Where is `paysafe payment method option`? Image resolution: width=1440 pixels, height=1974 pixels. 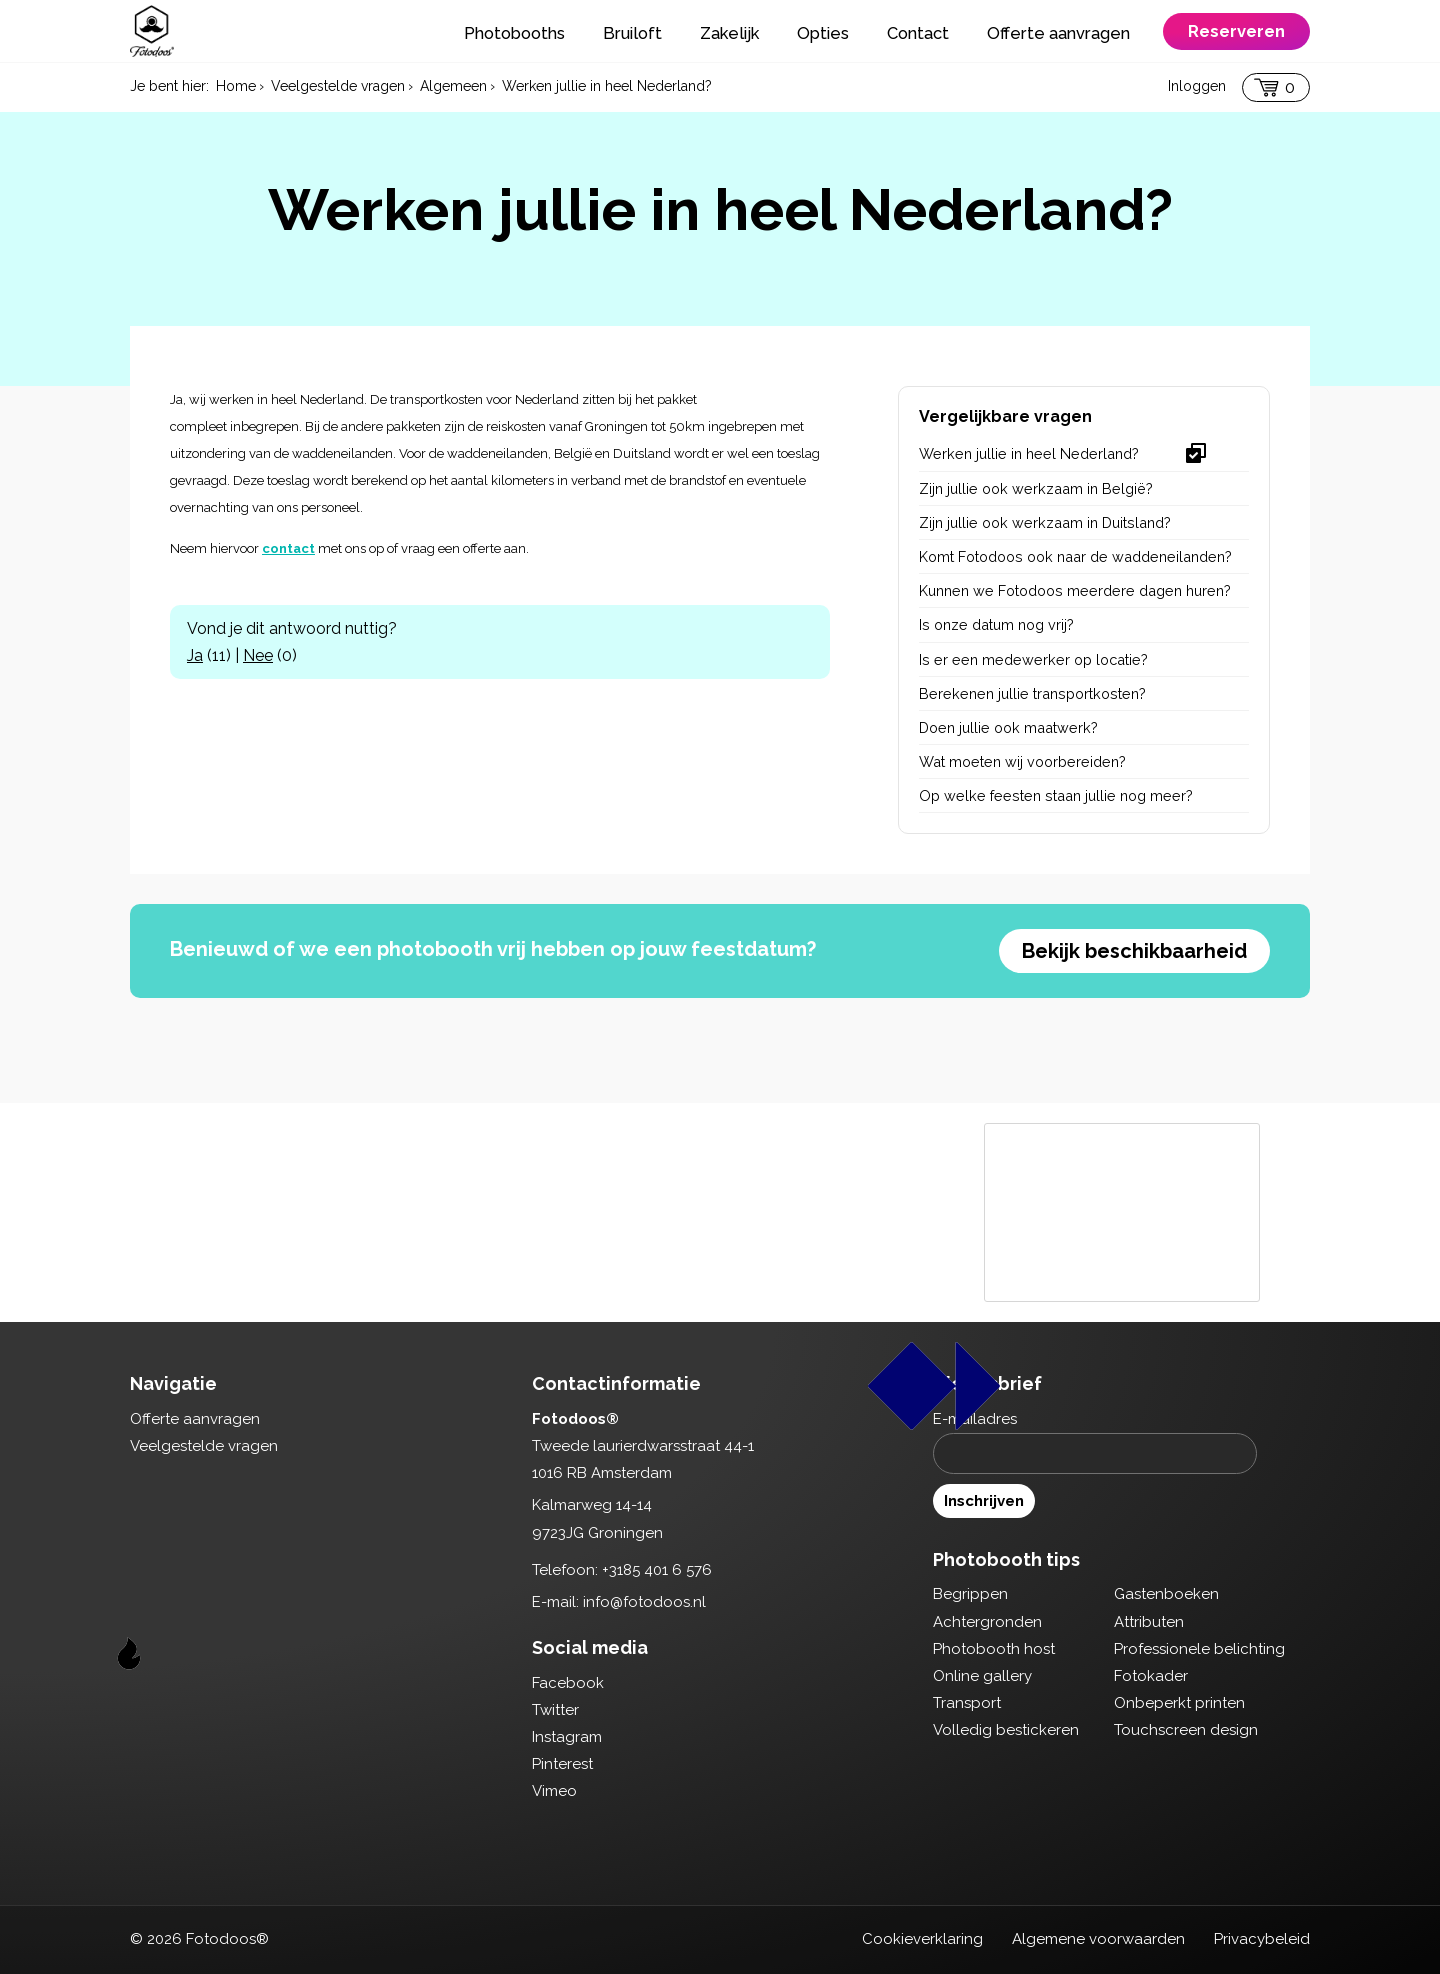
paysafe payment method option is located at coordinates (934, 1386).